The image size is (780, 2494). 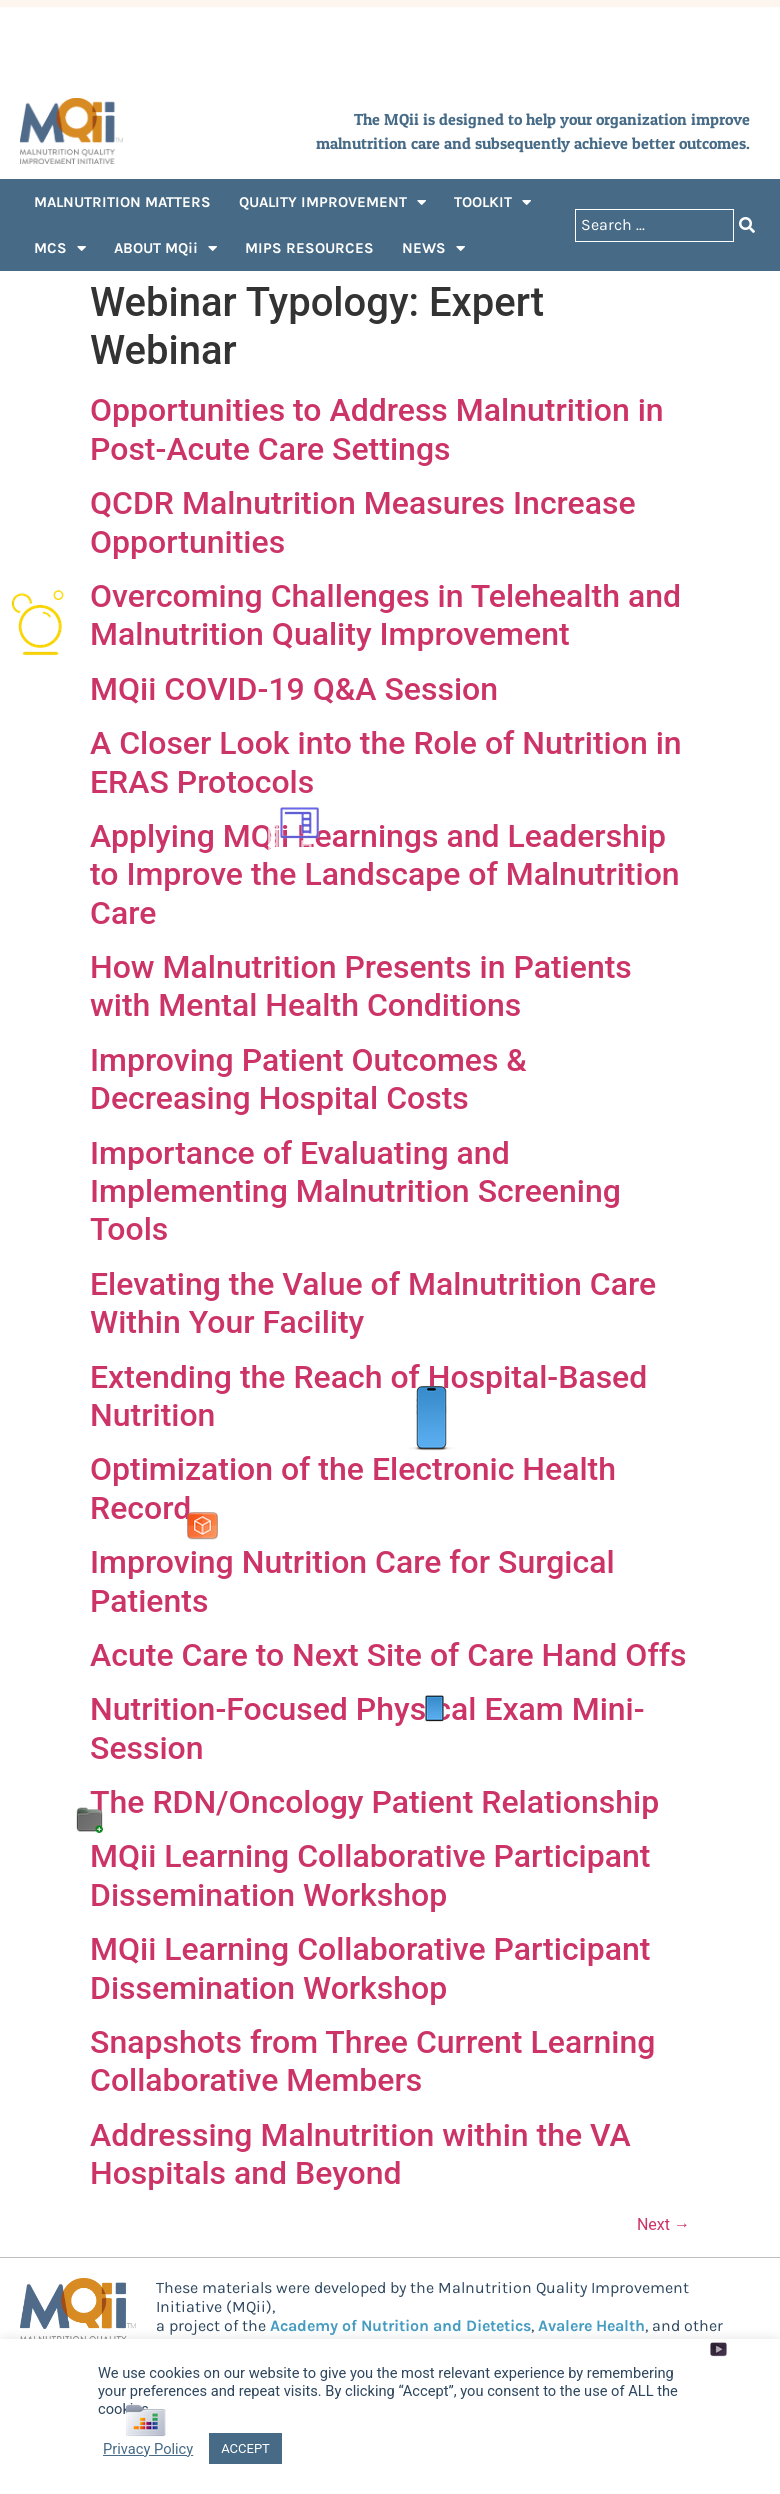 I want to click on add particle effects to video, so click(x=40, y=622).